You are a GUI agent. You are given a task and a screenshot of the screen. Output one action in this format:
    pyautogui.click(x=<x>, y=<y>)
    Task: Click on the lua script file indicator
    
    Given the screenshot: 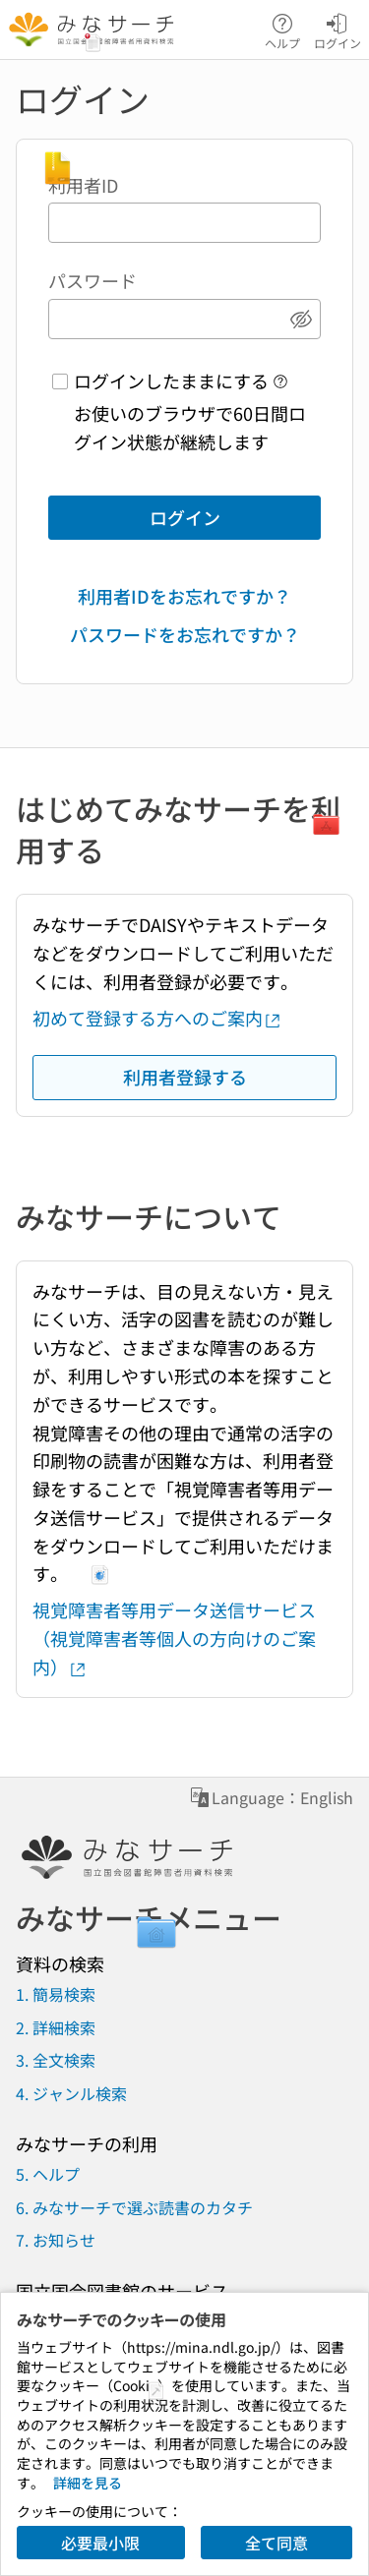 What is the action you would take?
    pyautogui.click(x=99, y=1574)
    